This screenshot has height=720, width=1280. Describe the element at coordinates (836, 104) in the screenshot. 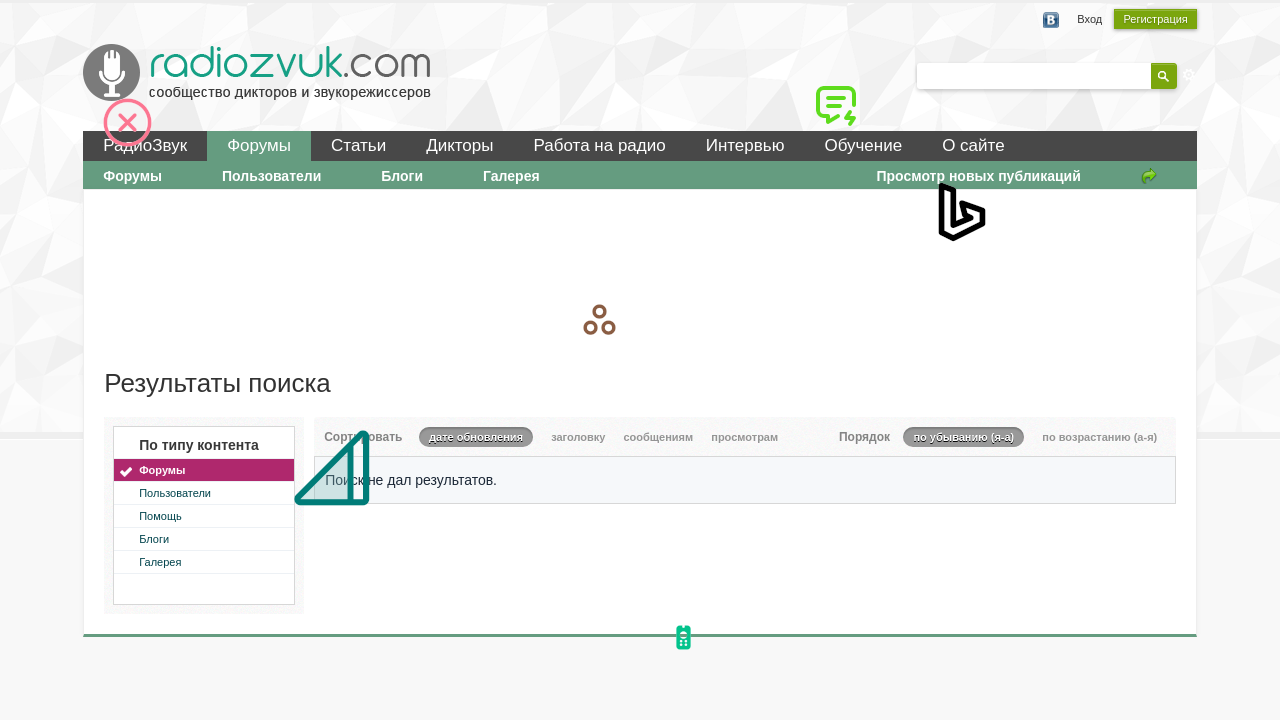

I see `send a quick reply or instant message` at that location.